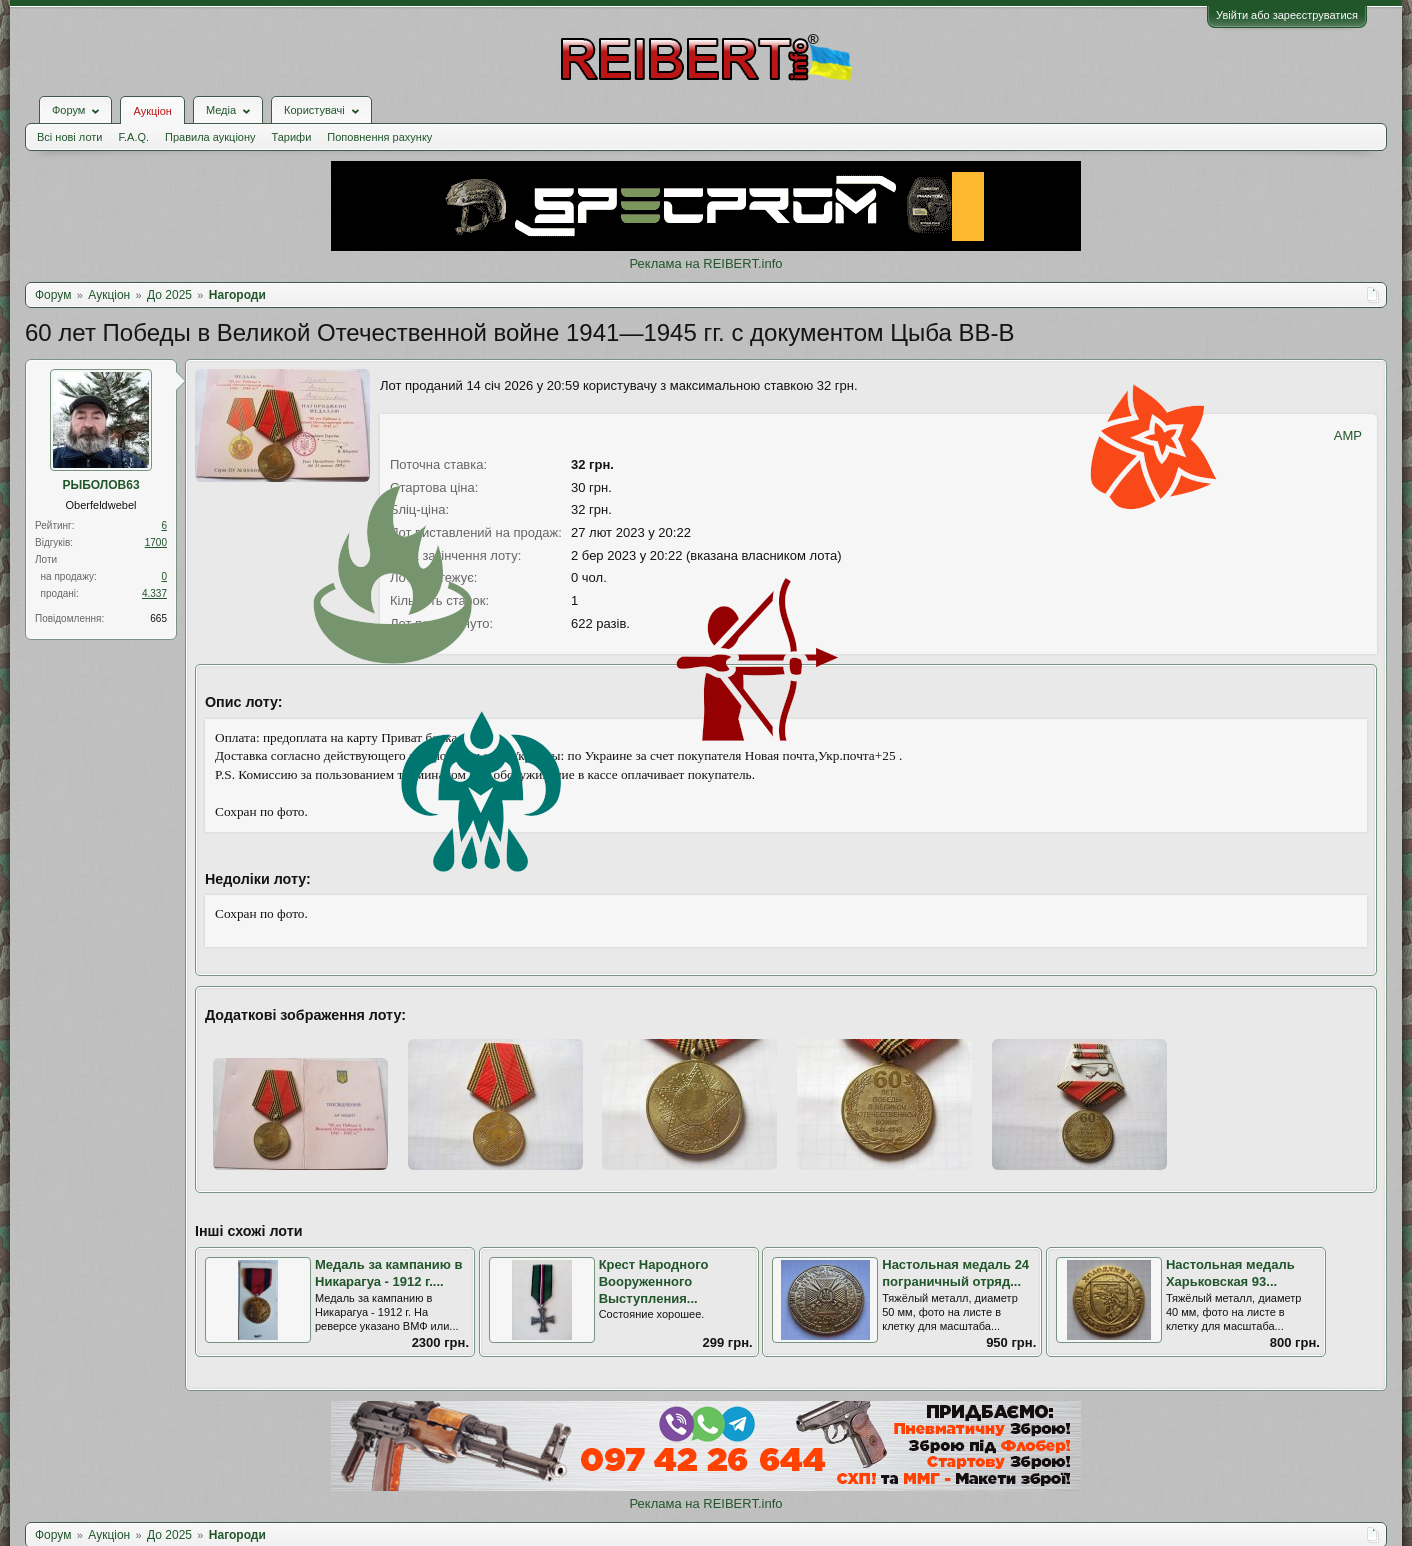  I want to click on access fire pit or bonfire feature in game, so click(391, 575).